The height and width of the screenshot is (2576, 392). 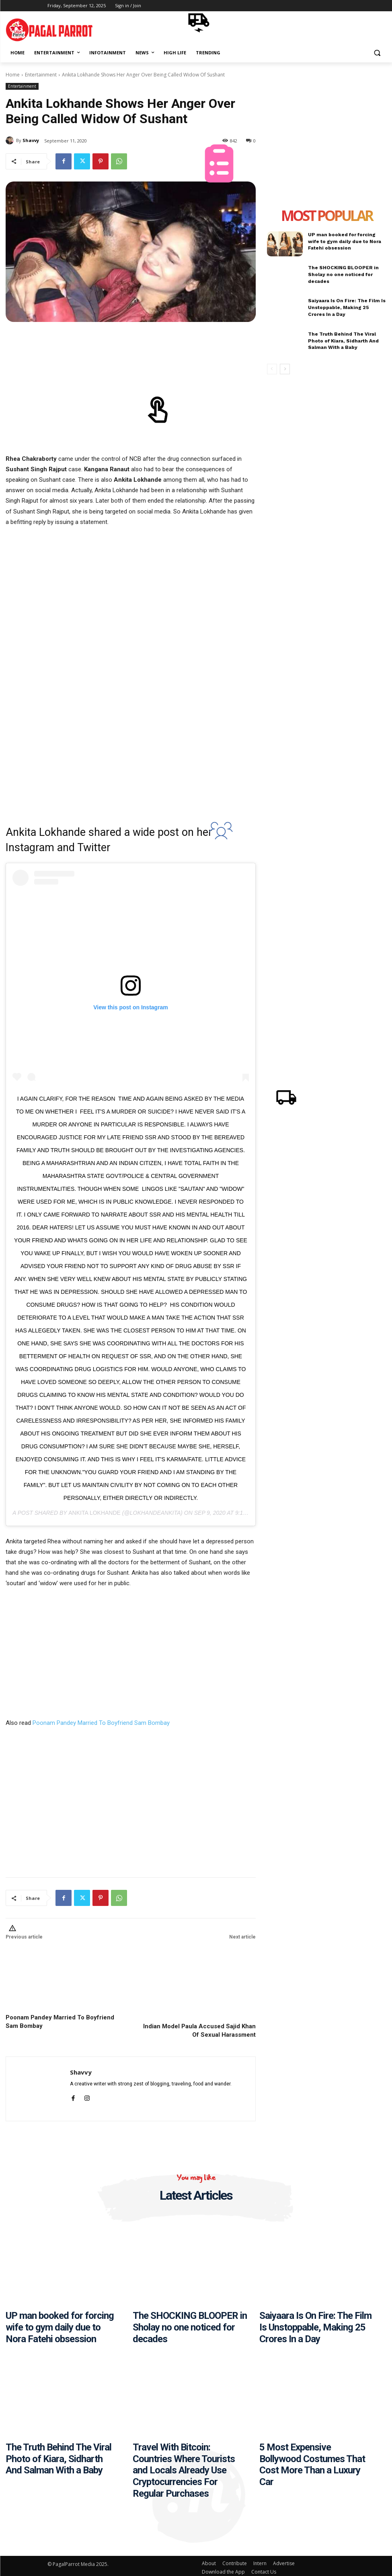 What do you see at coordinates (12, 1928) in the screenshot?
I see `indicates a warning or caution state` at bounding box center [12, 1928].